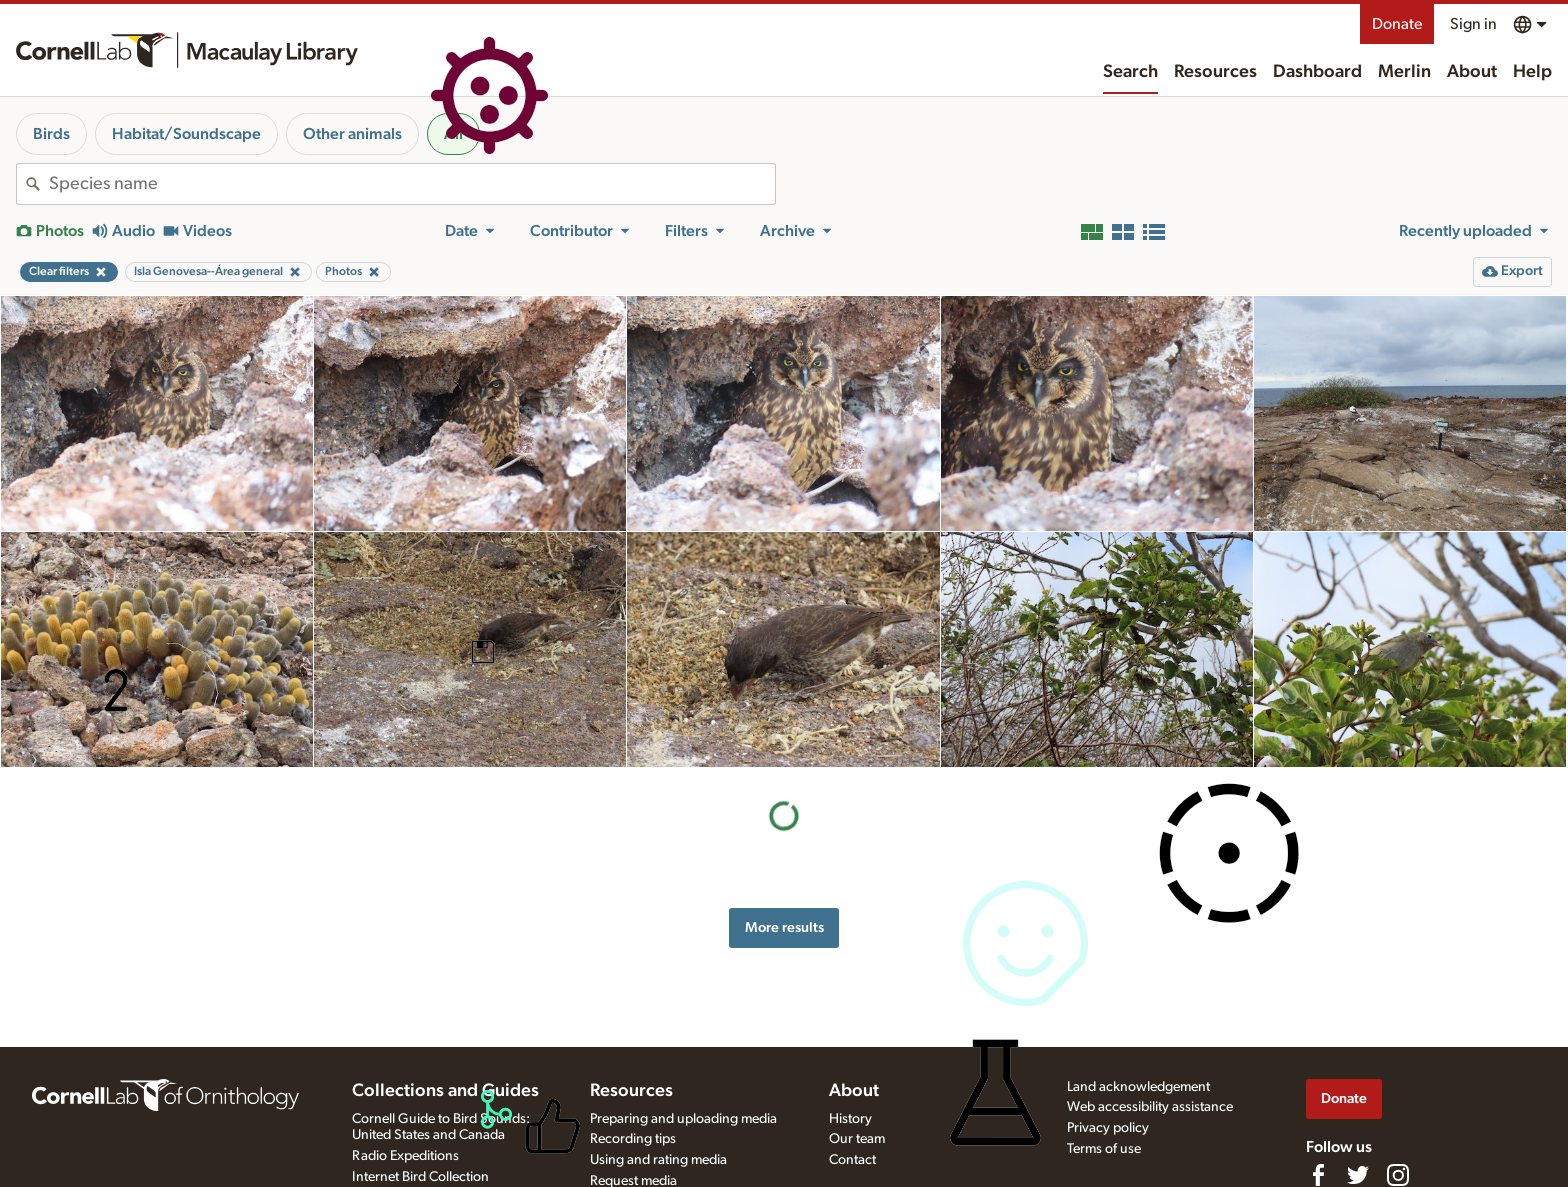  I want to click on merge branches in version control, so click(496, 1110).